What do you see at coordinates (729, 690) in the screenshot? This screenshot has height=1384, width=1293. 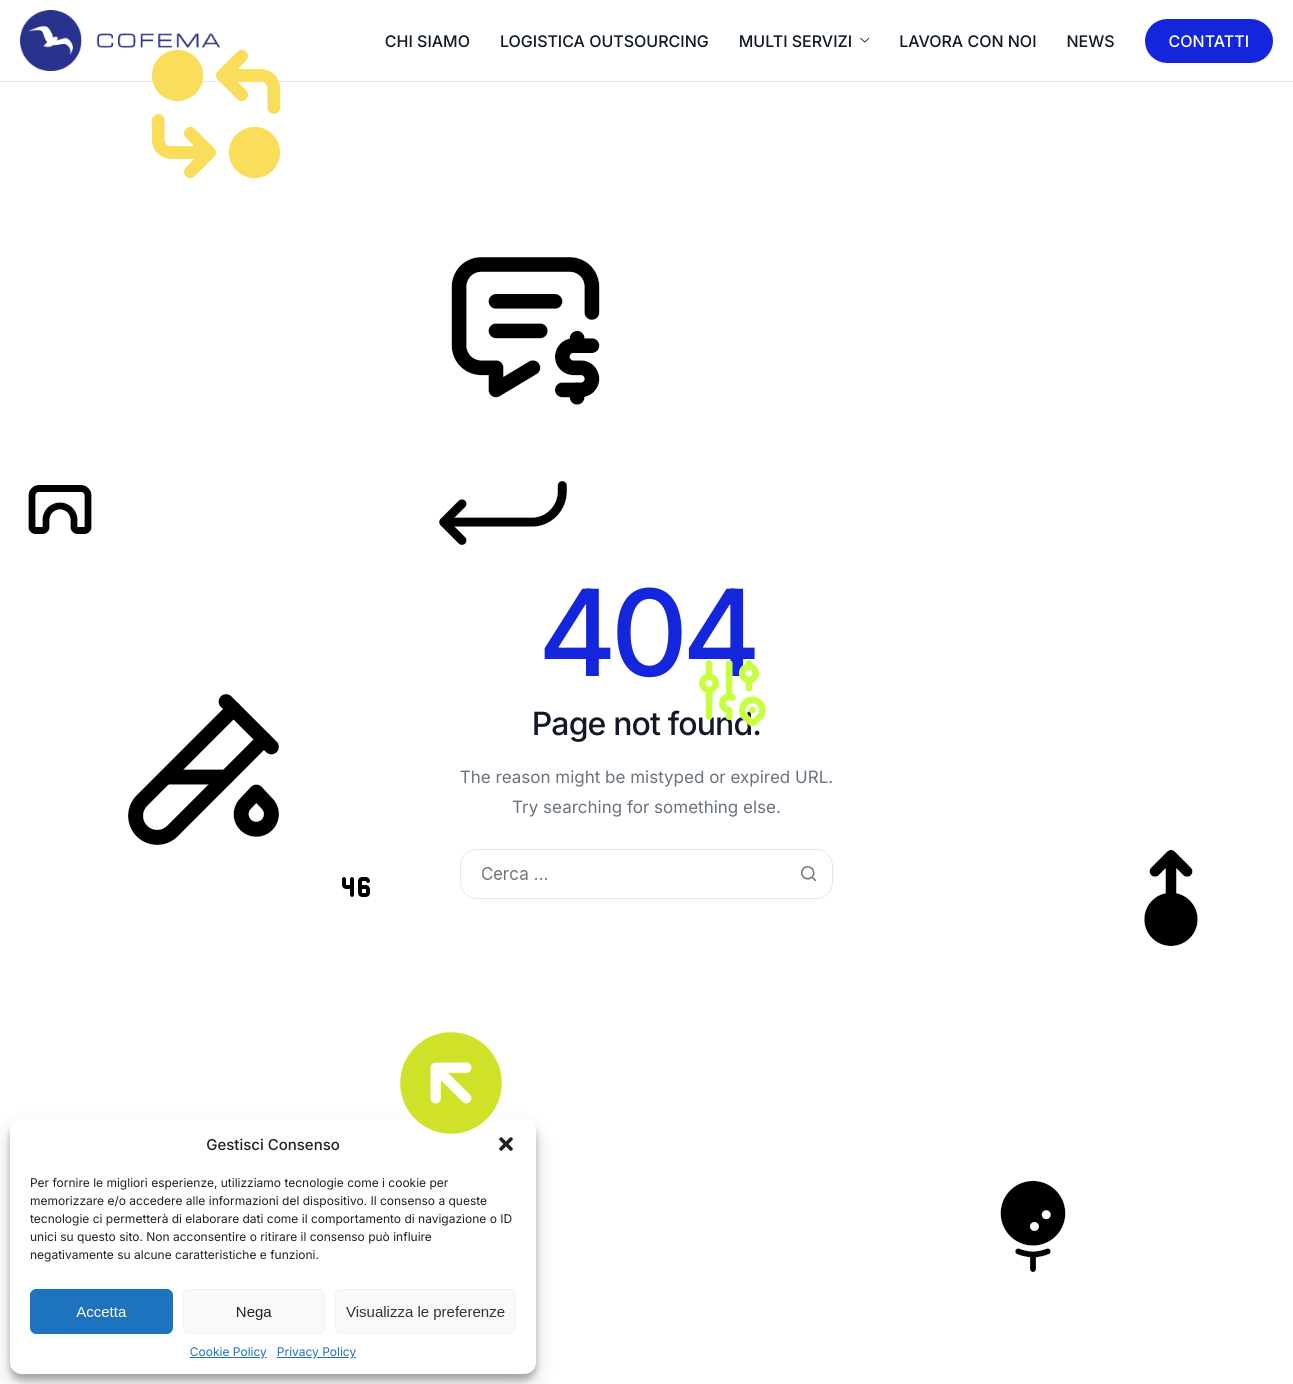 I see `pin or save current filter settings` at bounding box center [729, 690].